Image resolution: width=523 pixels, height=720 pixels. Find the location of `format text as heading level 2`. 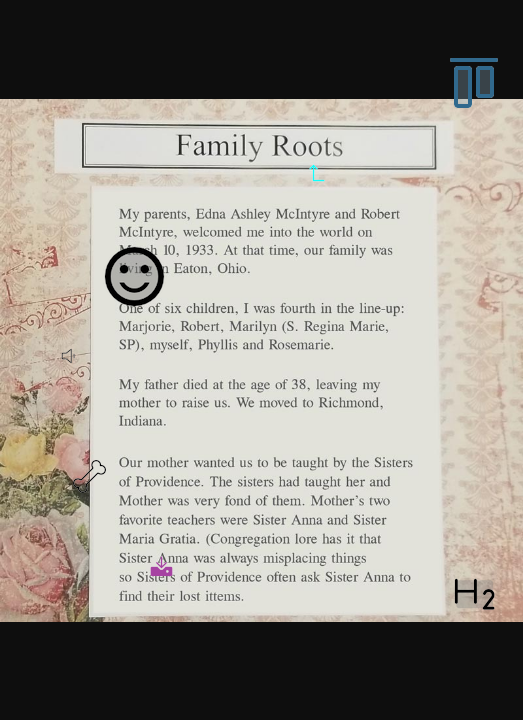

format text as heading level 2 is located at coordinates (472, 593).